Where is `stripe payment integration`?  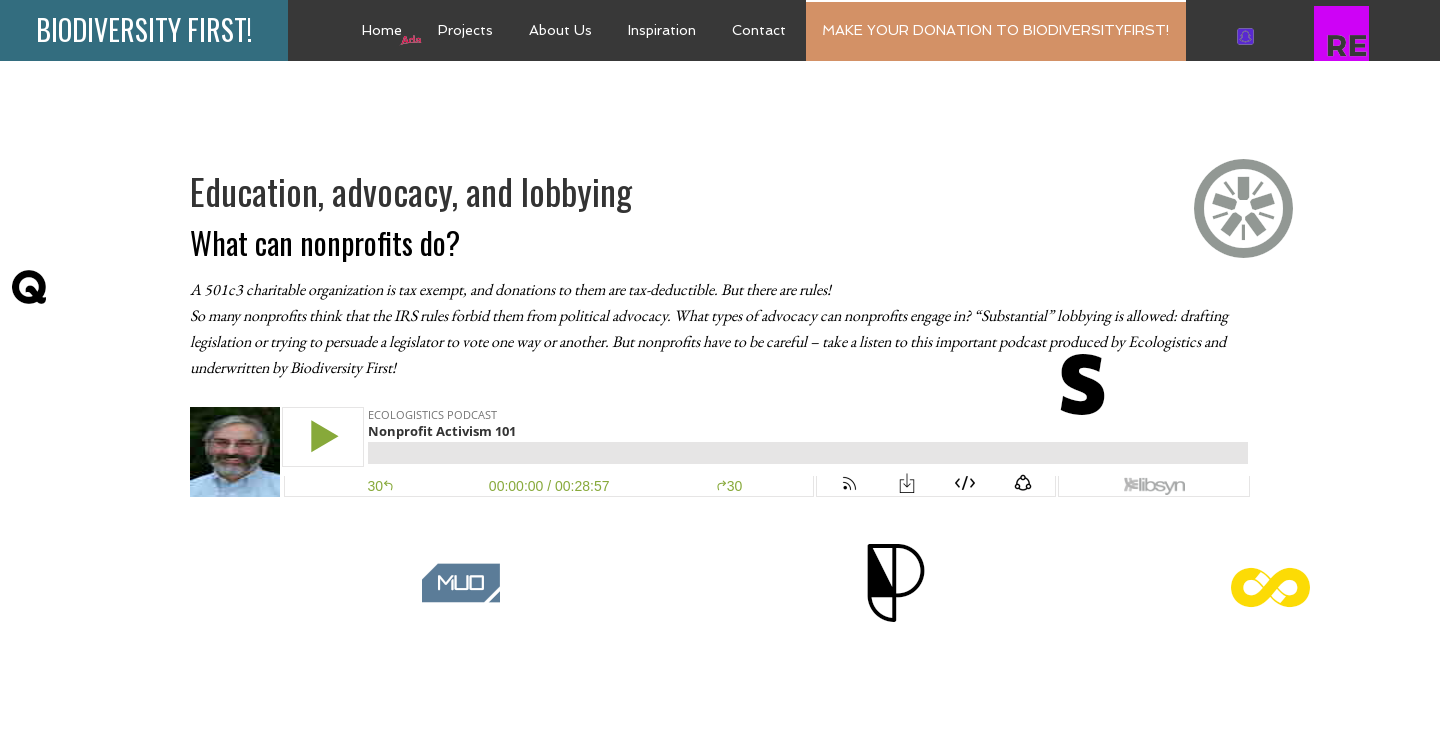
stripe payment integration is located at coordinates (1082, 384).